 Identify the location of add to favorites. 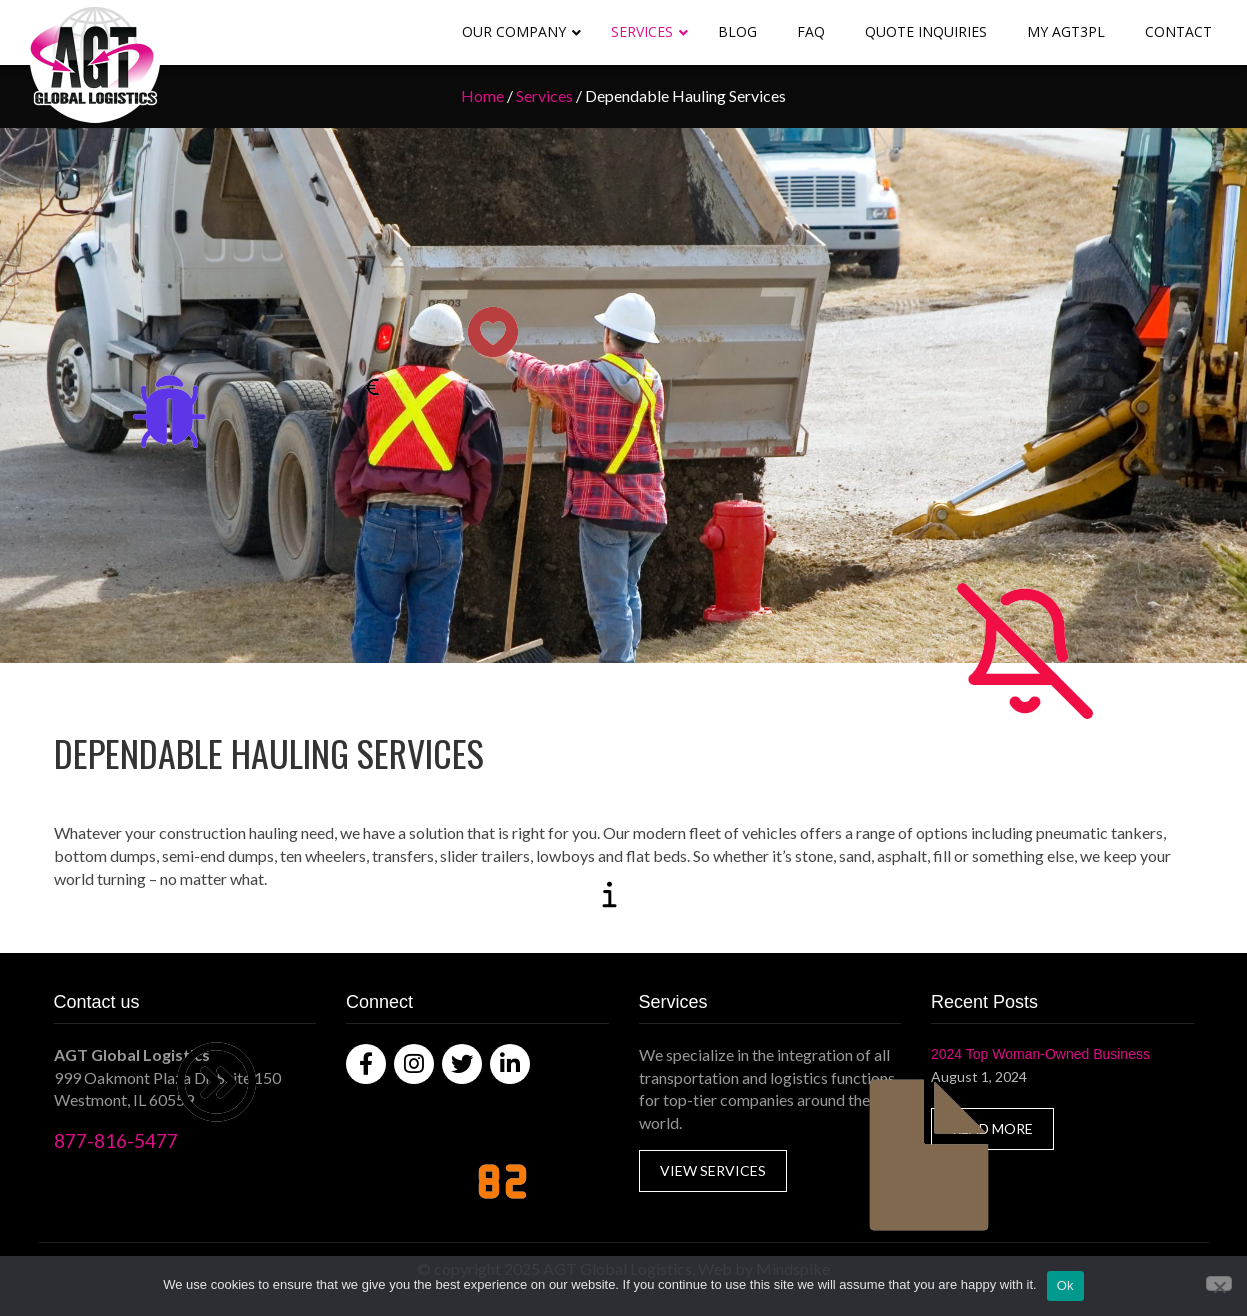
(493, 332).